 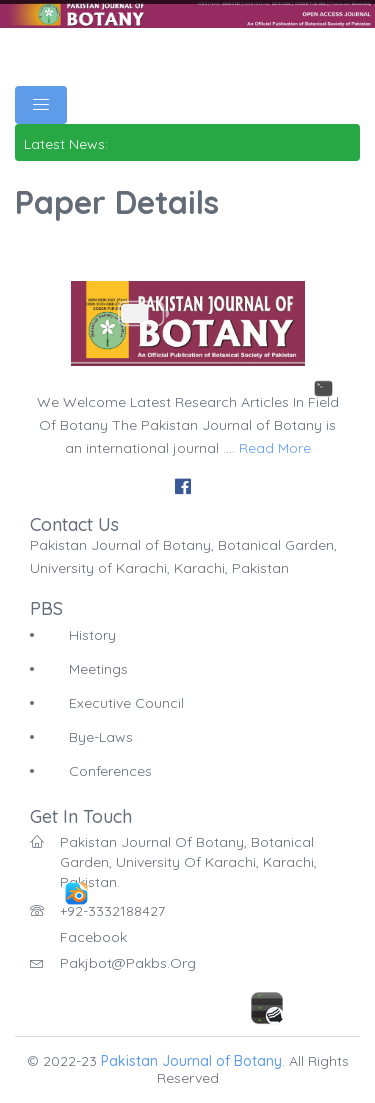 What do you see at coordinates (323, 388) in the screenshot?
I see `open the terminal application` at bounding box center [323, 388].